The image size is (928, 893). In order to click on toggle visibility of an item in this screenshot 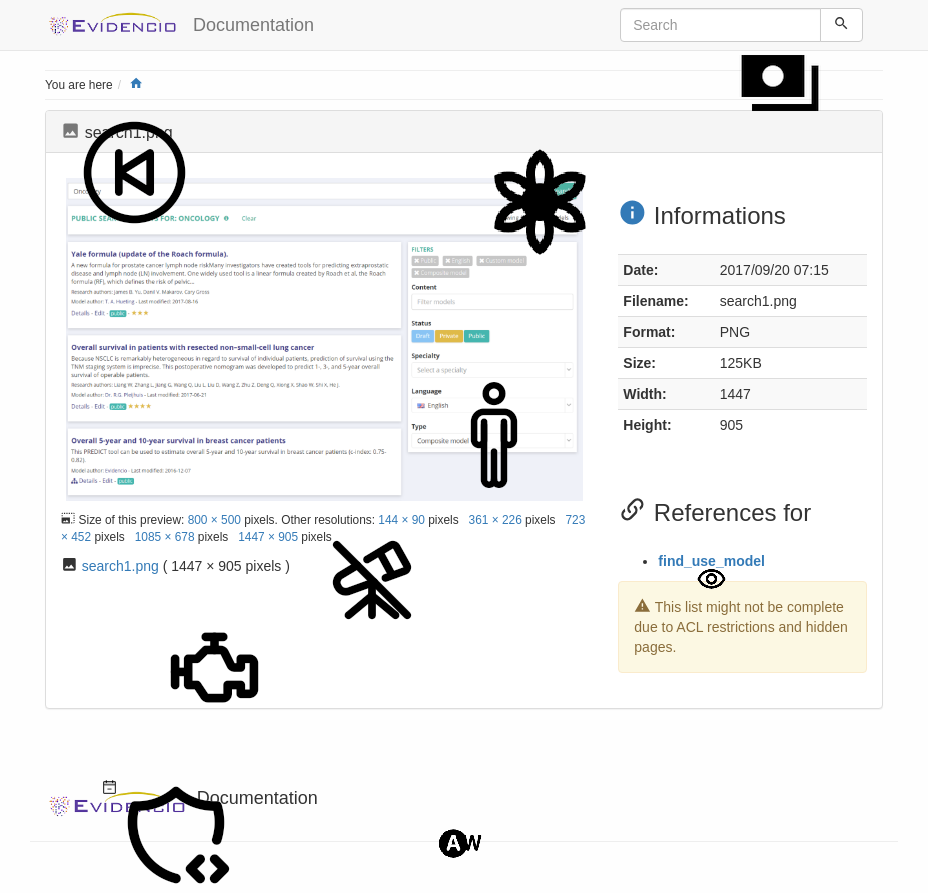, I will do `click(711, 579)`.